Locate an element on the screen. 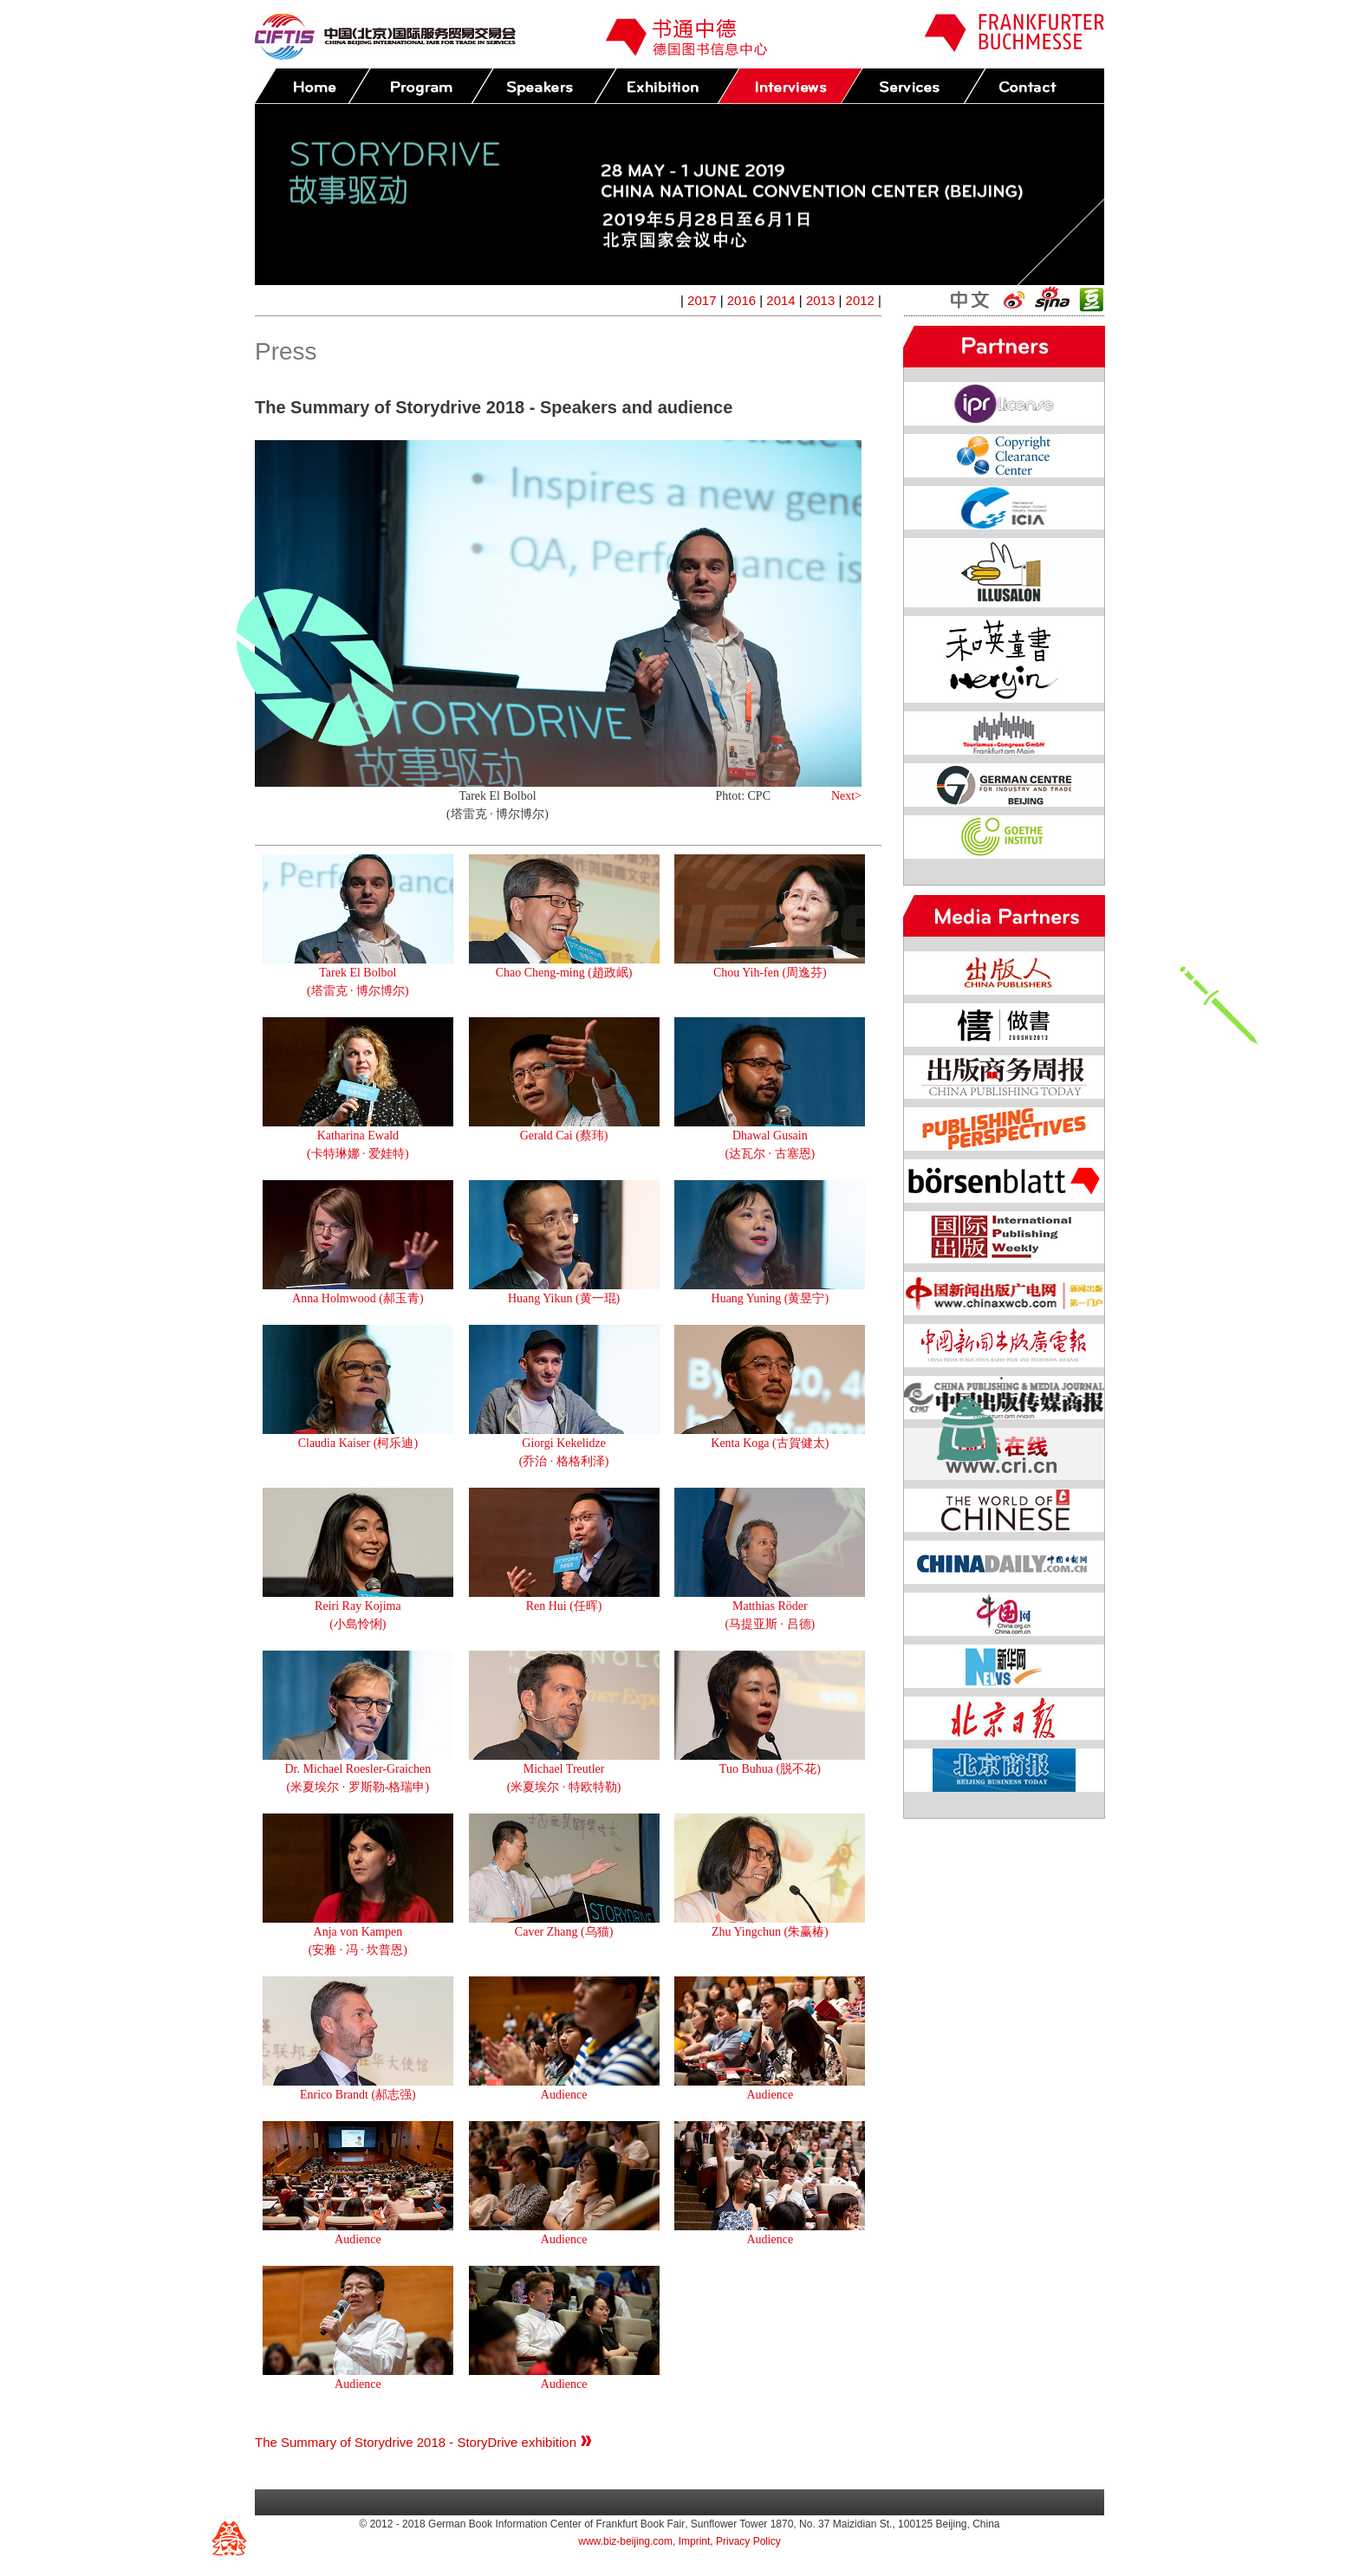 The image size is (1359, 2576). select pirate captain character or avatar is located at coordinates (229, 2538).